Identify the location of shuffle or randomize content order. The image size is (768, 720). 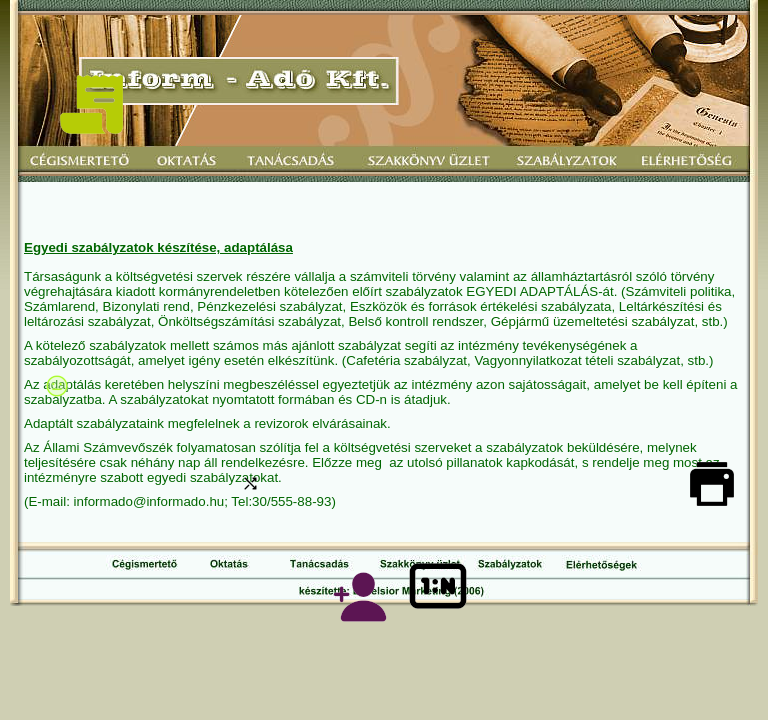
(250, 483).